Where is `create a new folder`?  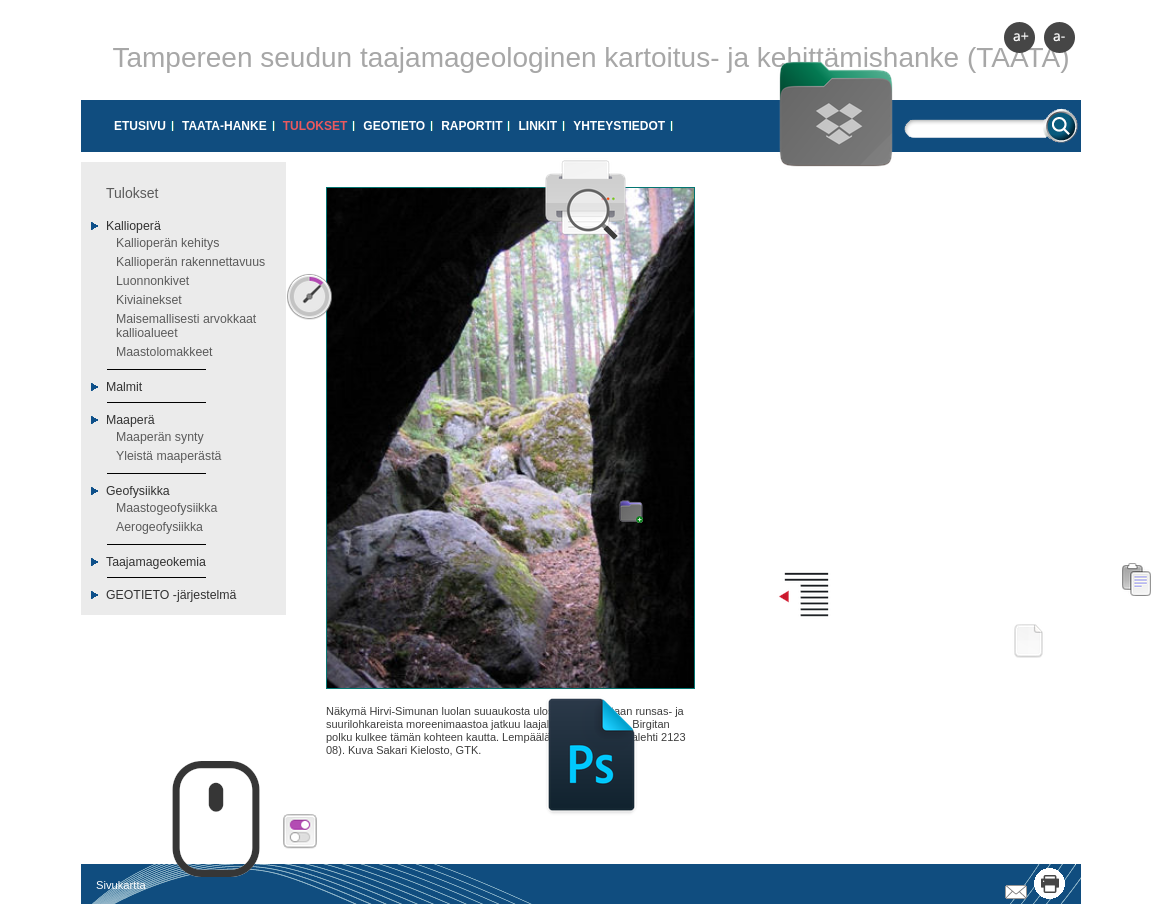 create a new folder is located at coordinates (631, 511).